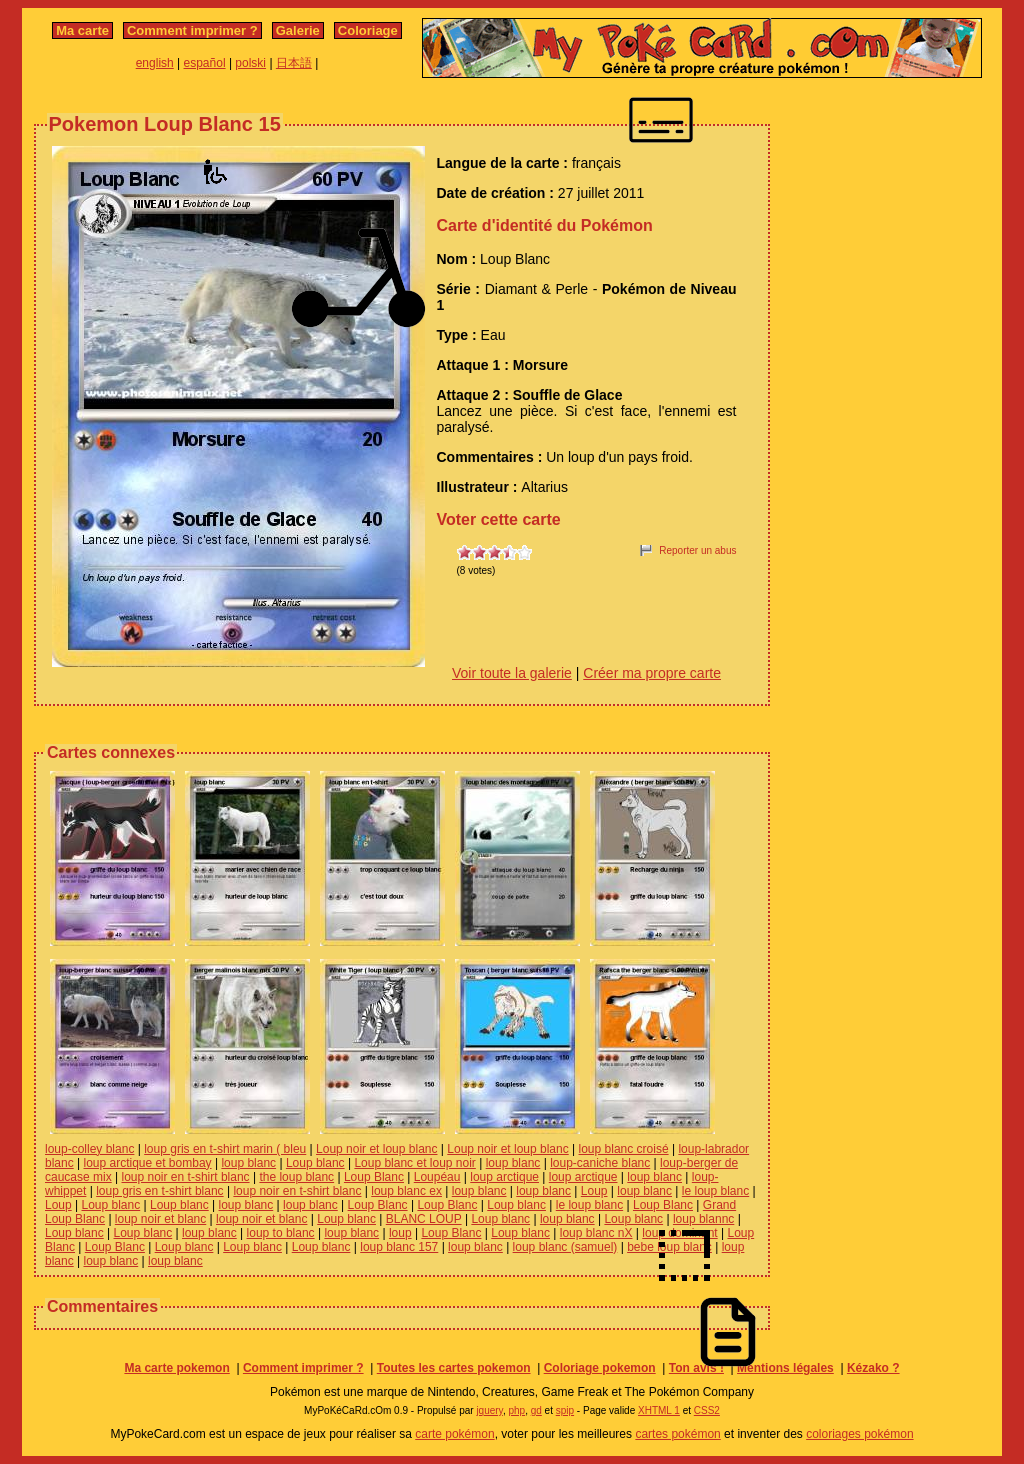 This screenshot has width=1024, height=1464. What do you see at coordinates (728, 1332) in the screenshot?
I see `view file details or description` at bounding box center [728, 1332].